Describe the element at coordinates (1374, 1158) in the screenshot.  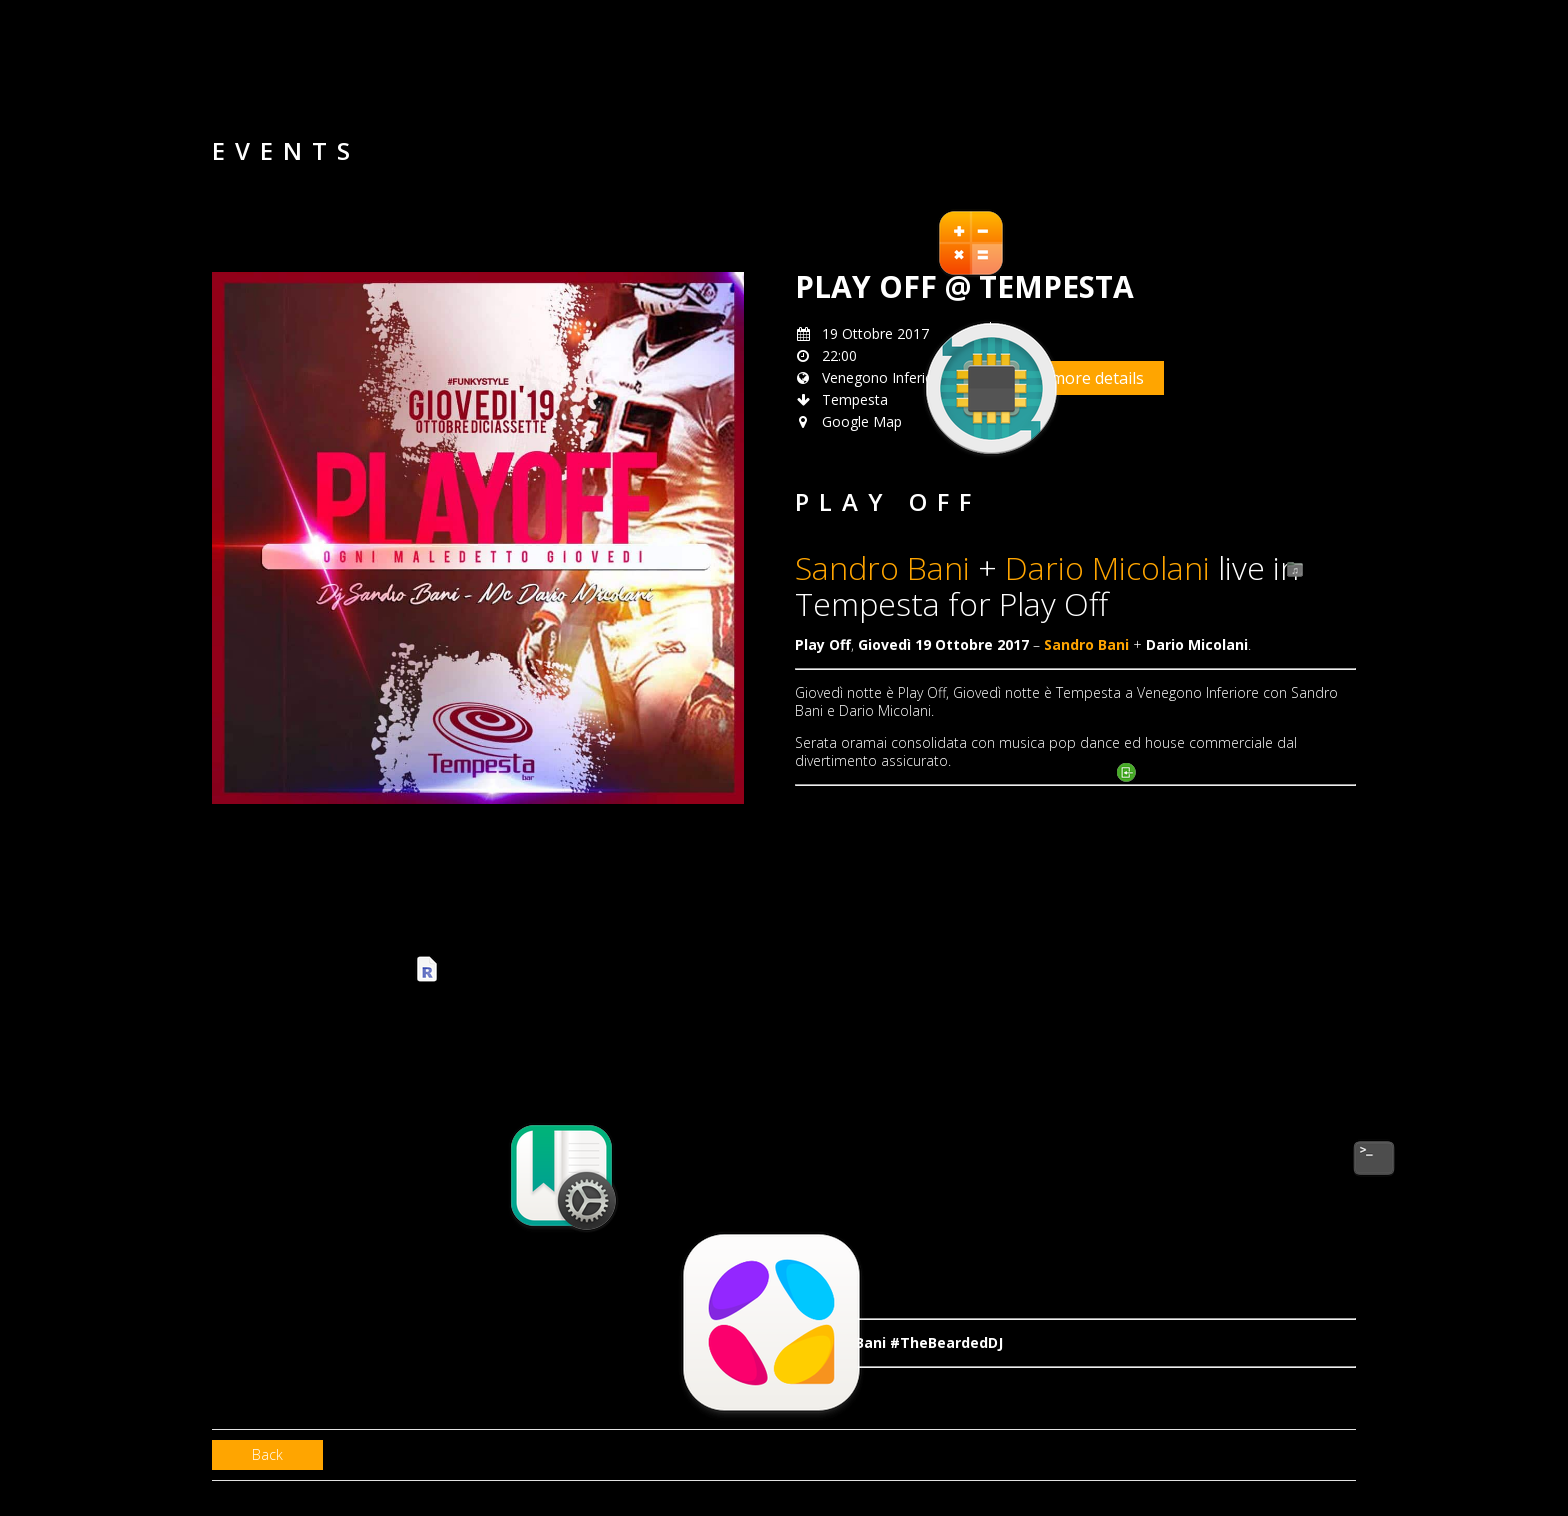
I see `open the terminal application` at that location.